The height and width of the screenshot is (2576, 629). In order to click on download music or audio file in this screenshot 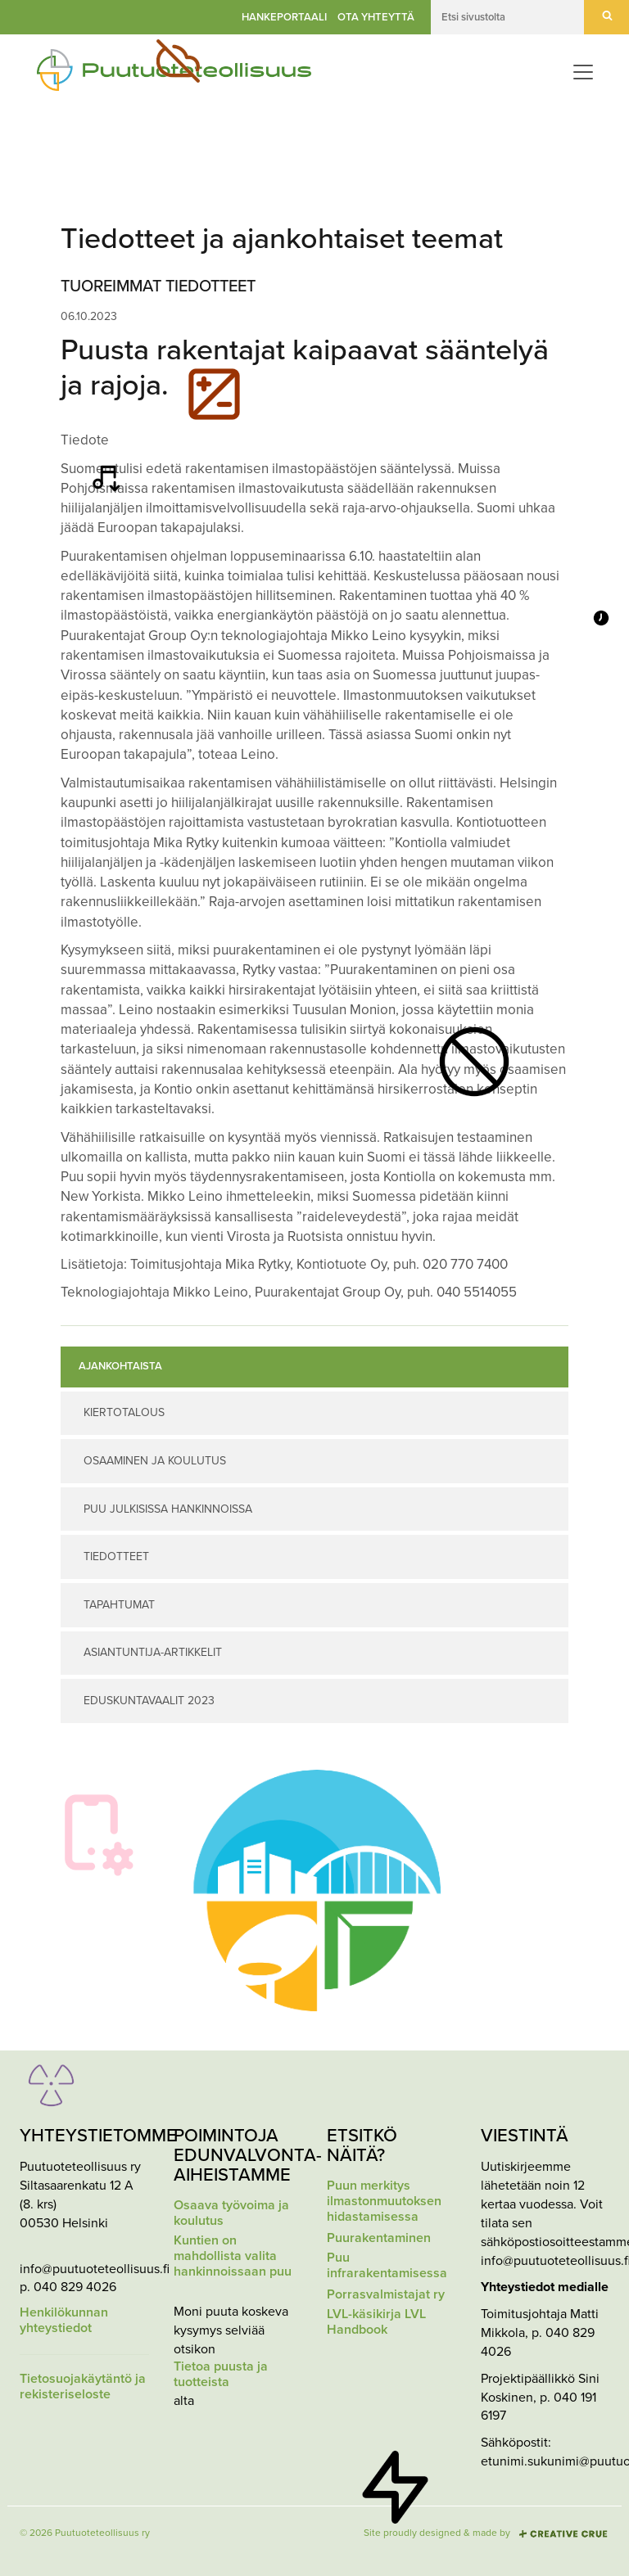, I will do `click(106, 477)`.